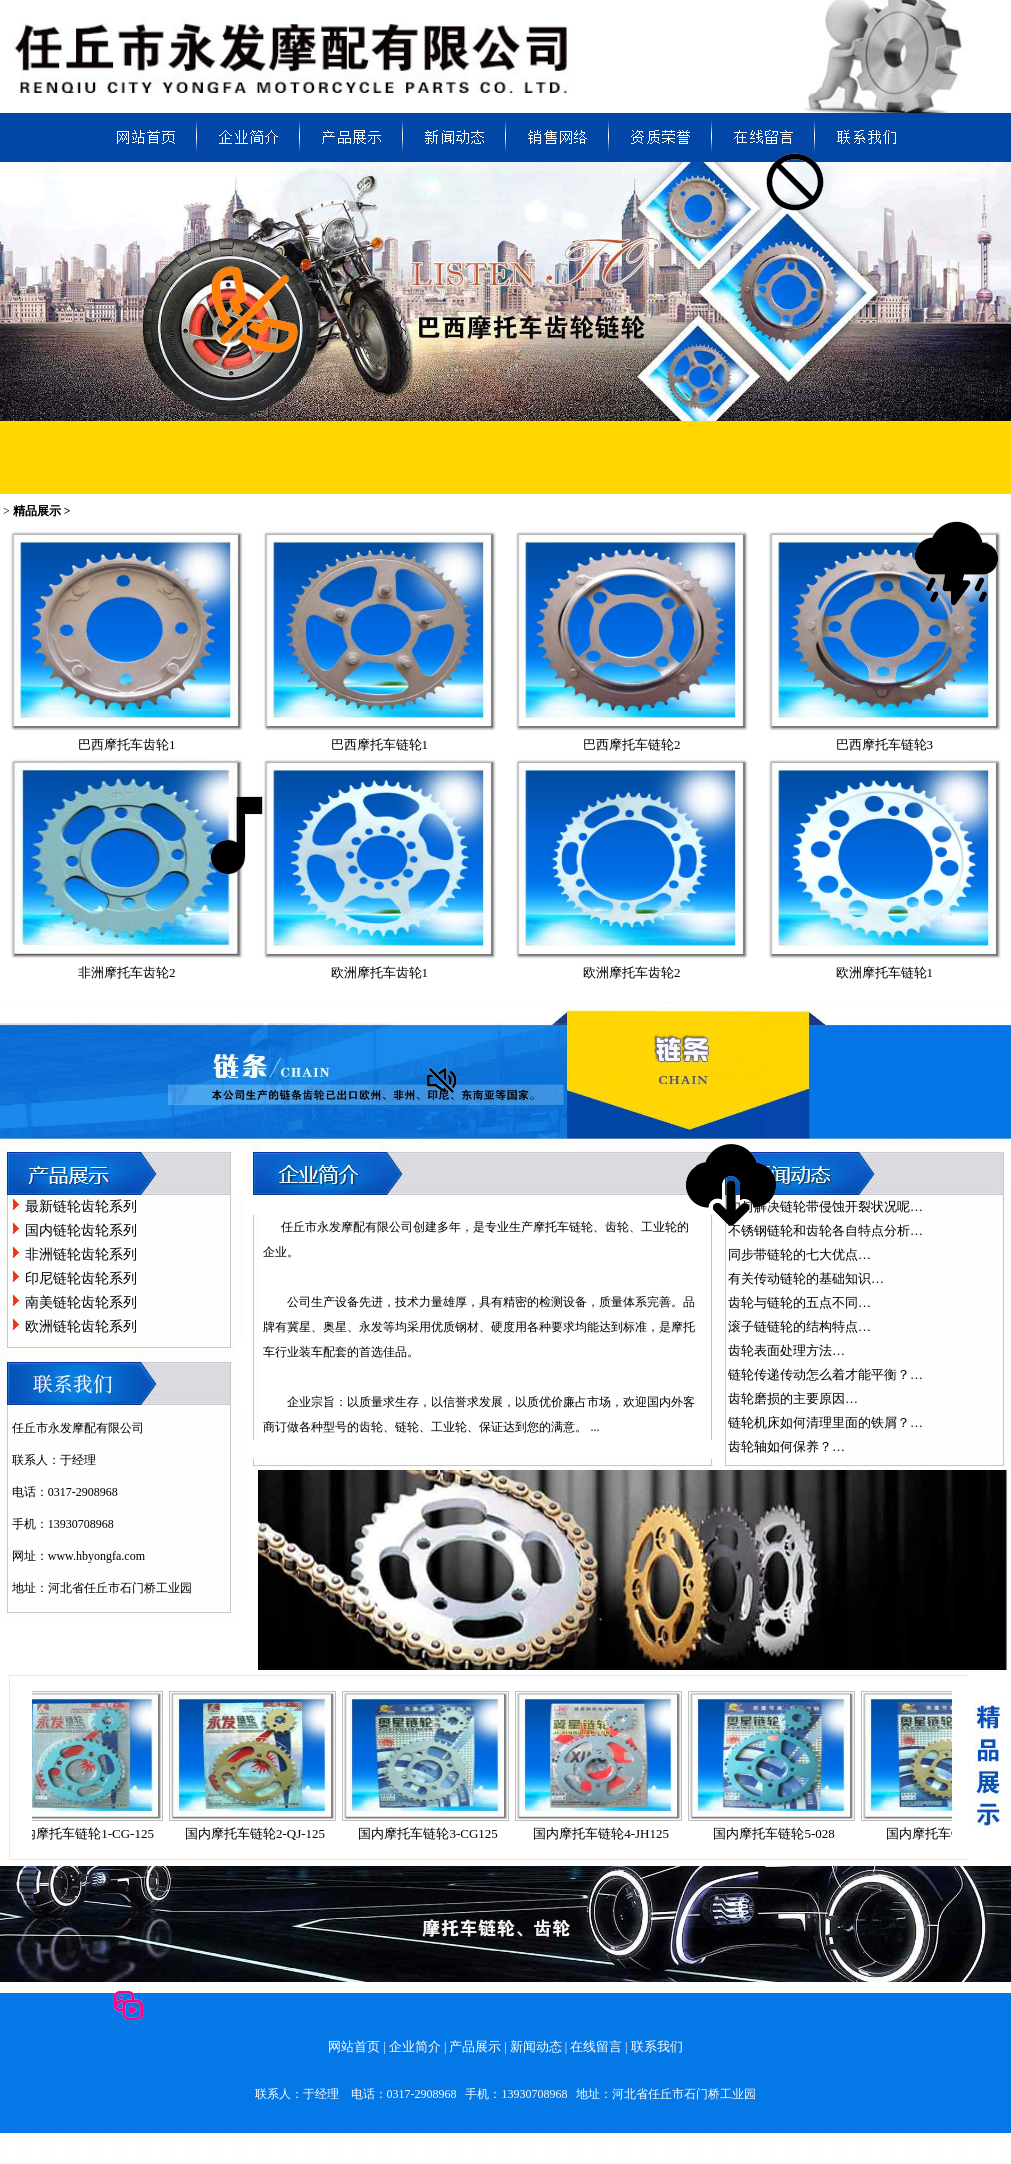 The image size is (1011, 2164). What do you see at coordinates (236, 835) in the screenshot?
I see `access music or audio player` at bounding box center [236, 835].